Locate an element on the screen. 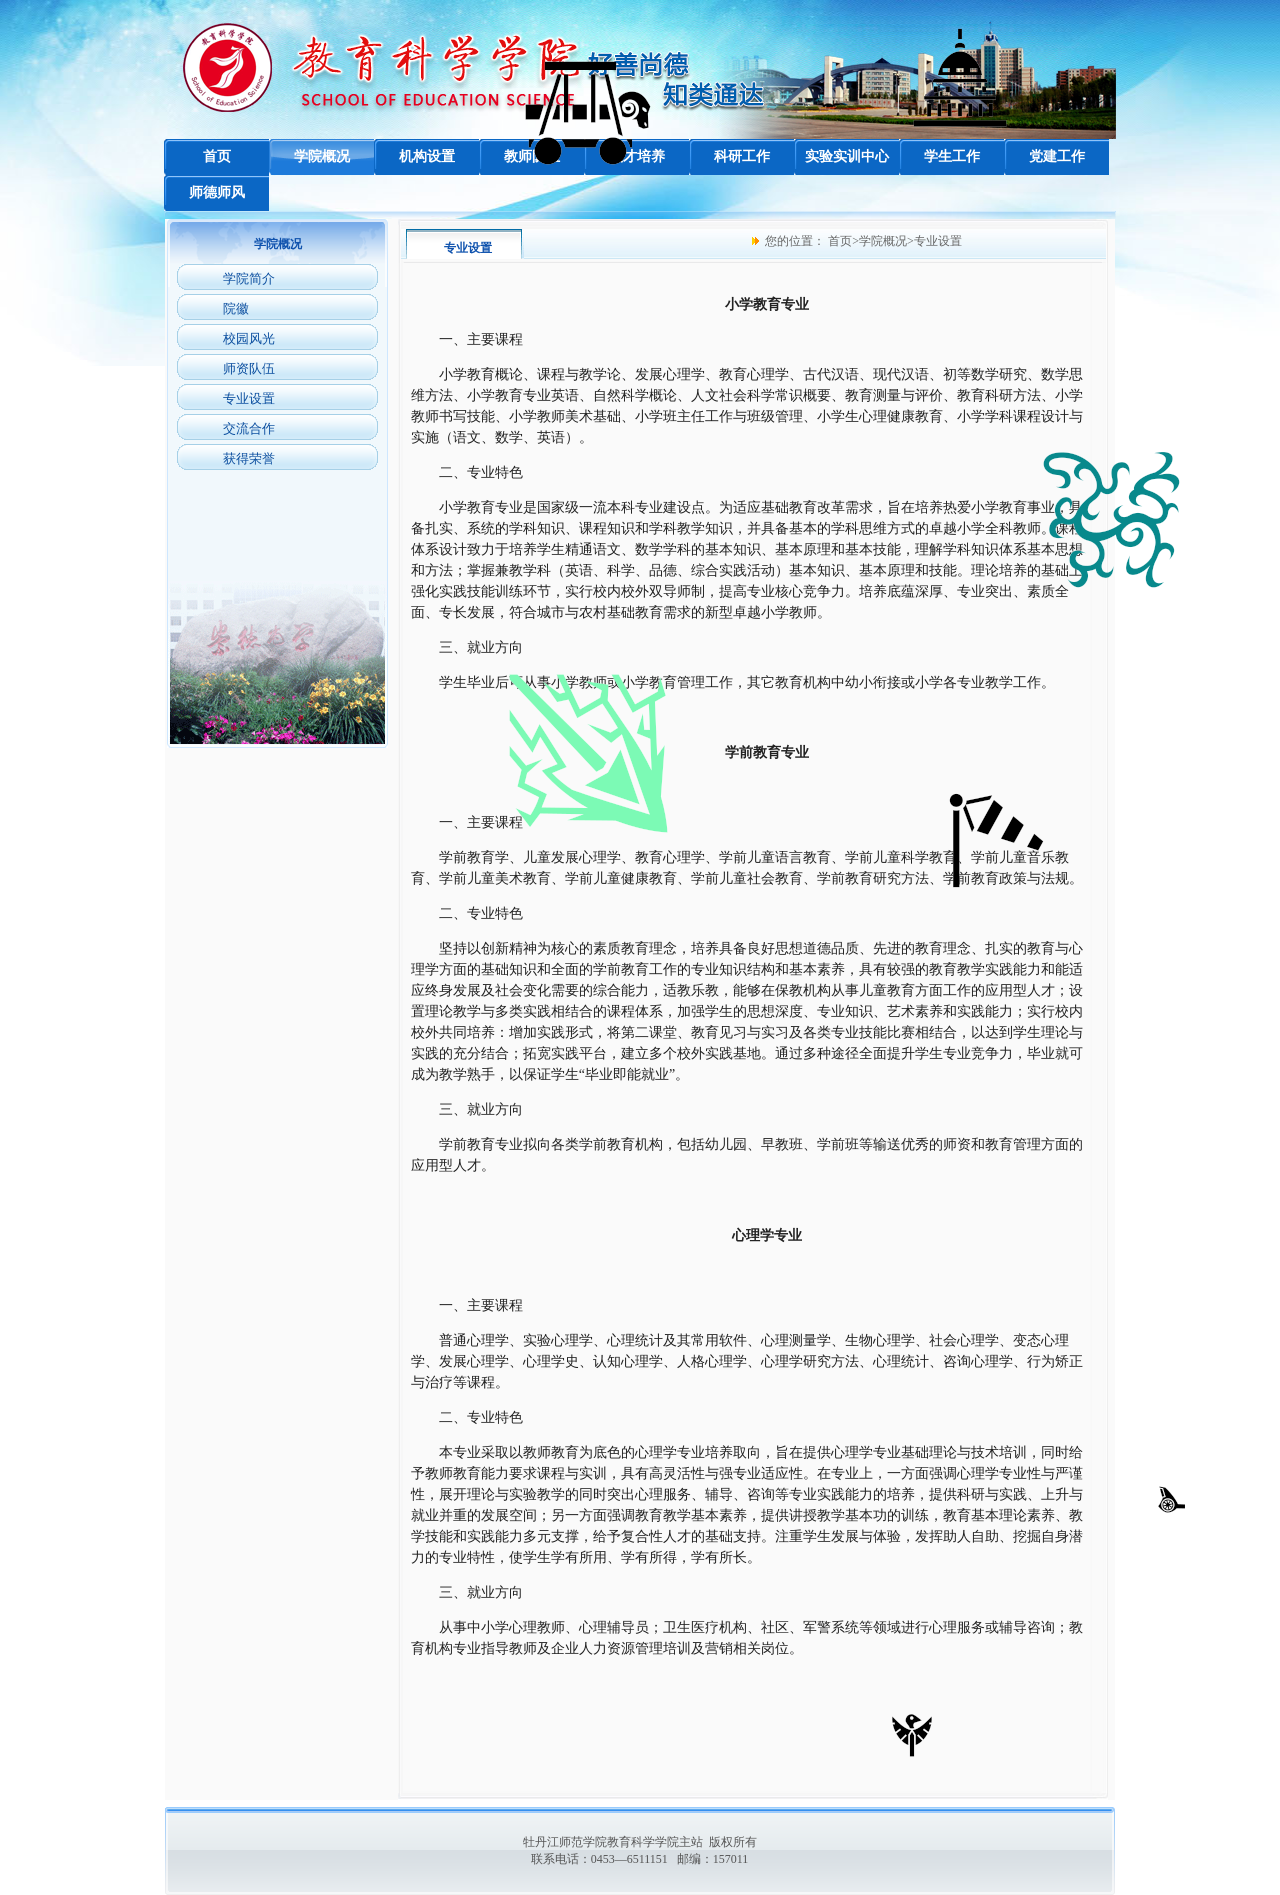 The width and height of the screenshot is (1280, 1895). helicopter tail rotor component in a game interface is located at coordinates (1171, 1499).